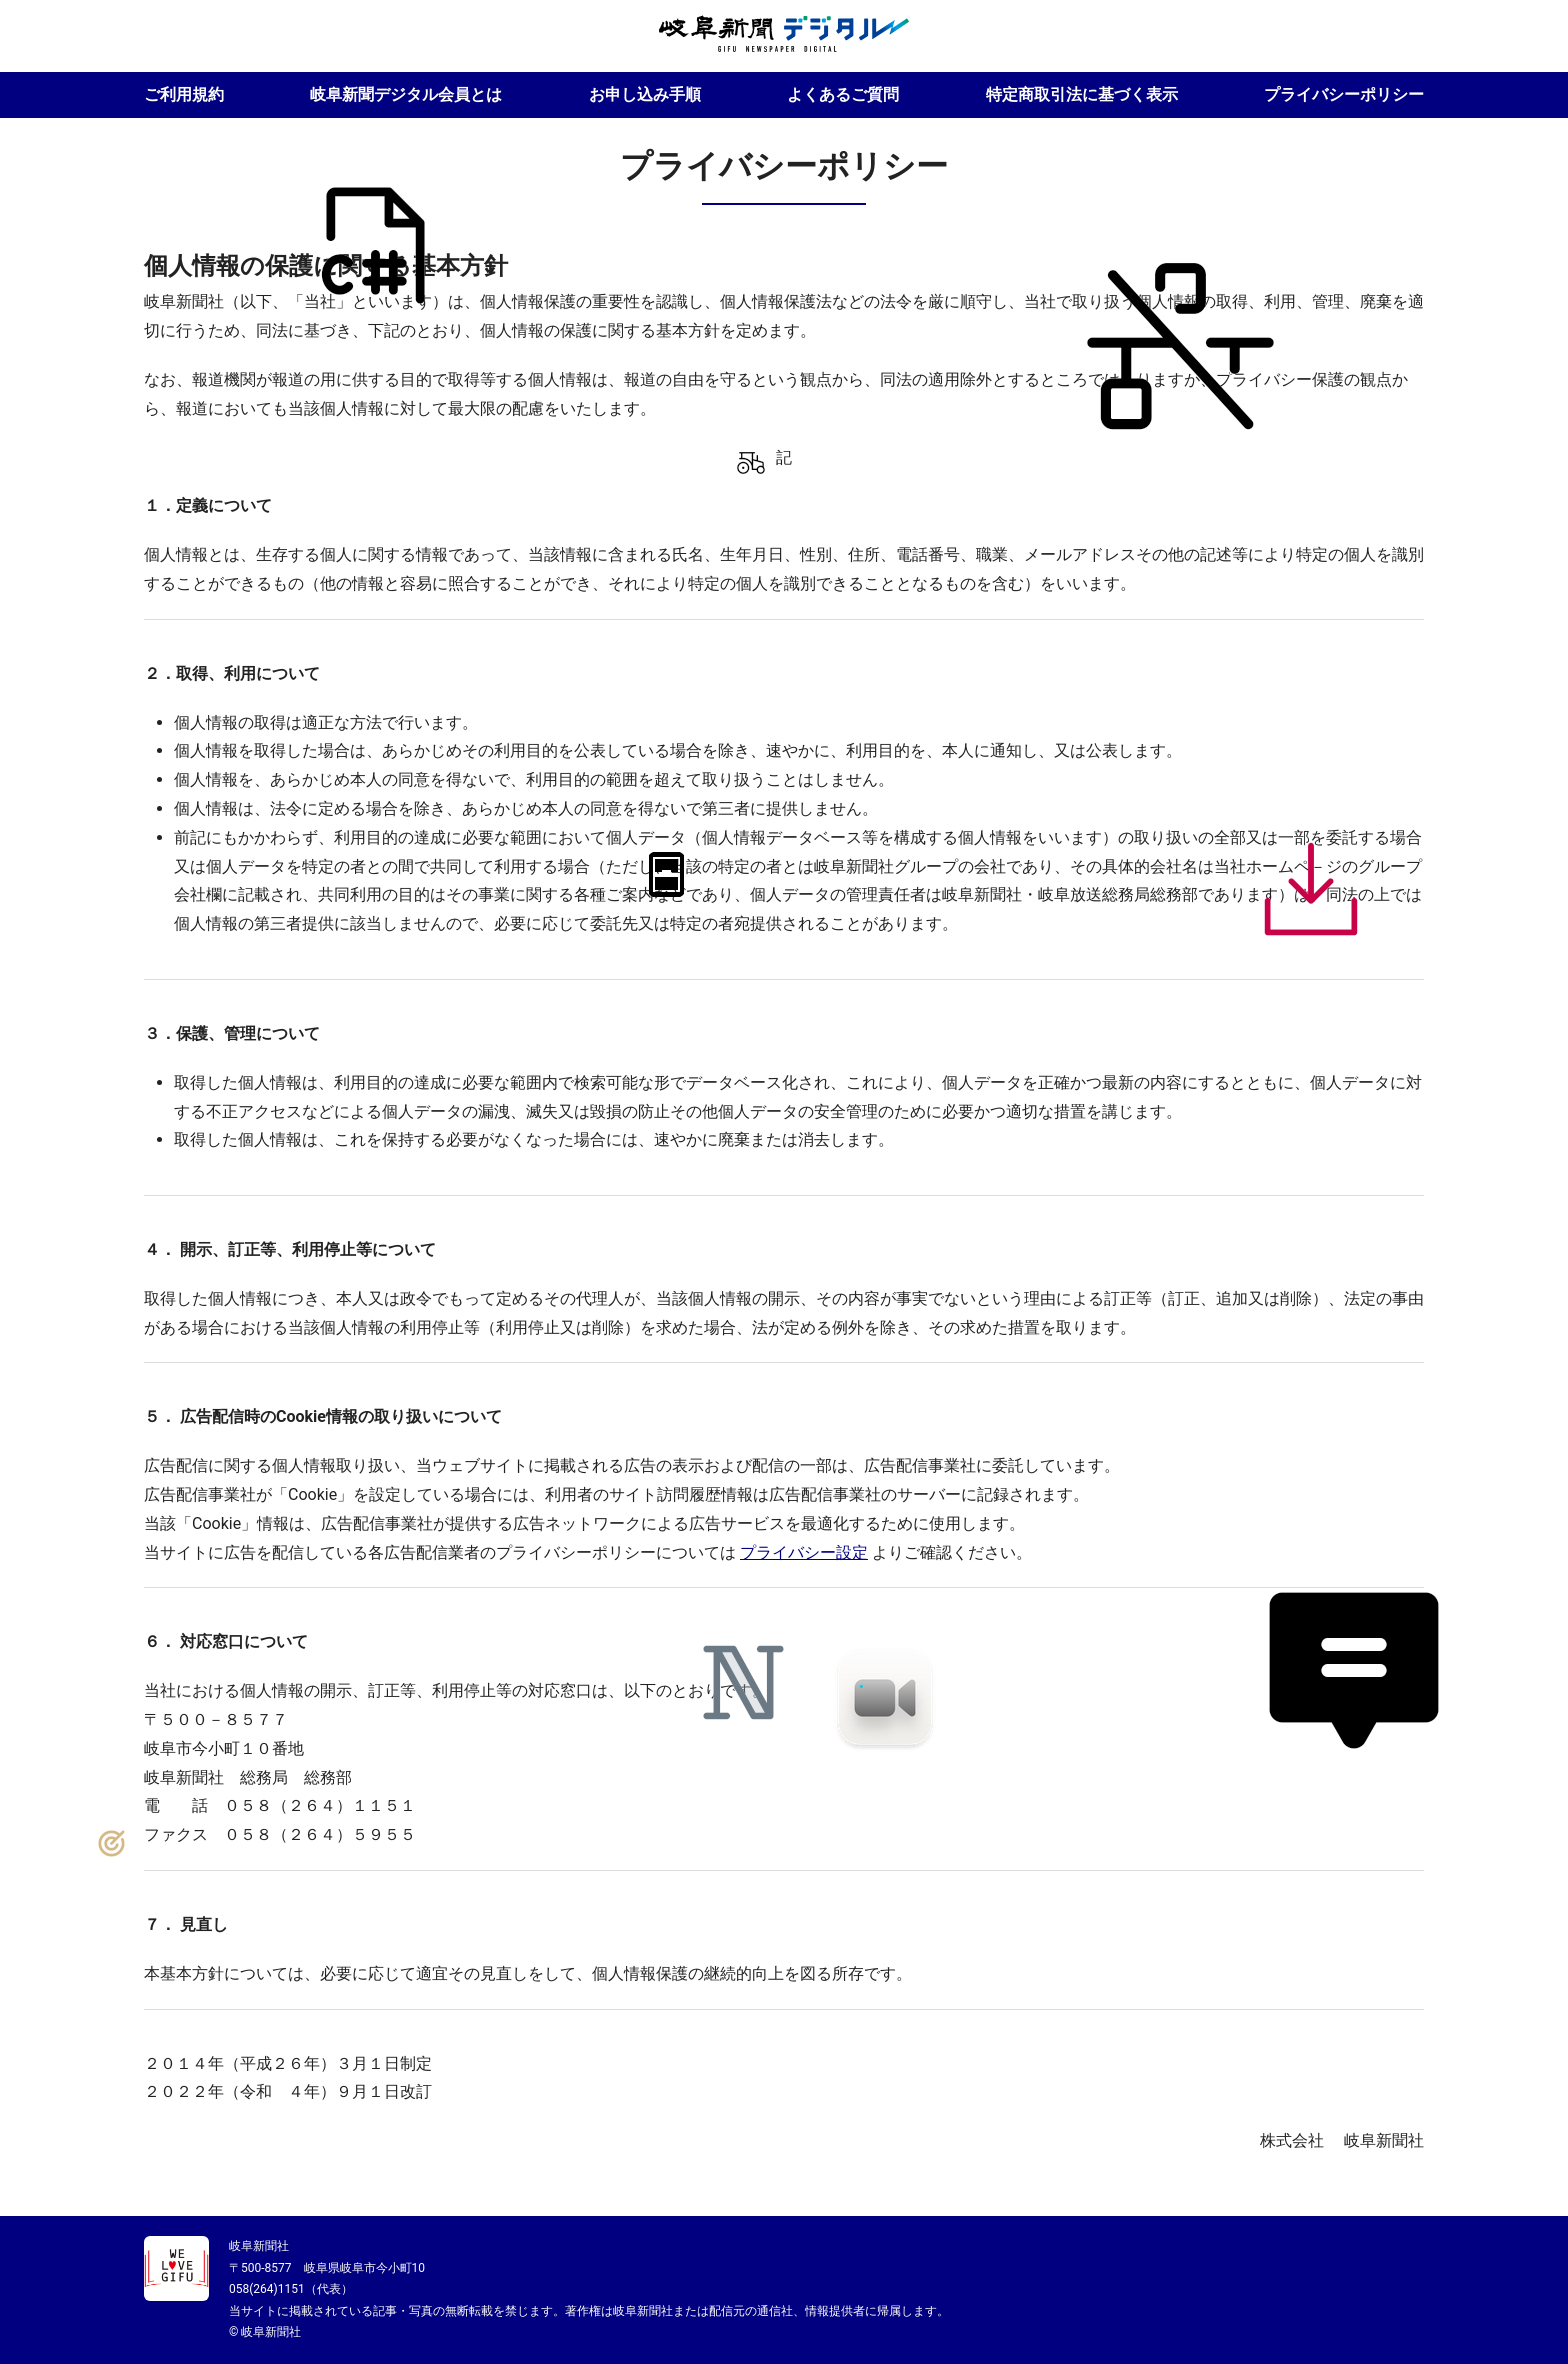 The image size is (1568, 2364). Describe the element at coordinates (1354, 1664) in the screenshot. I see `open chat or messaging` at that location.